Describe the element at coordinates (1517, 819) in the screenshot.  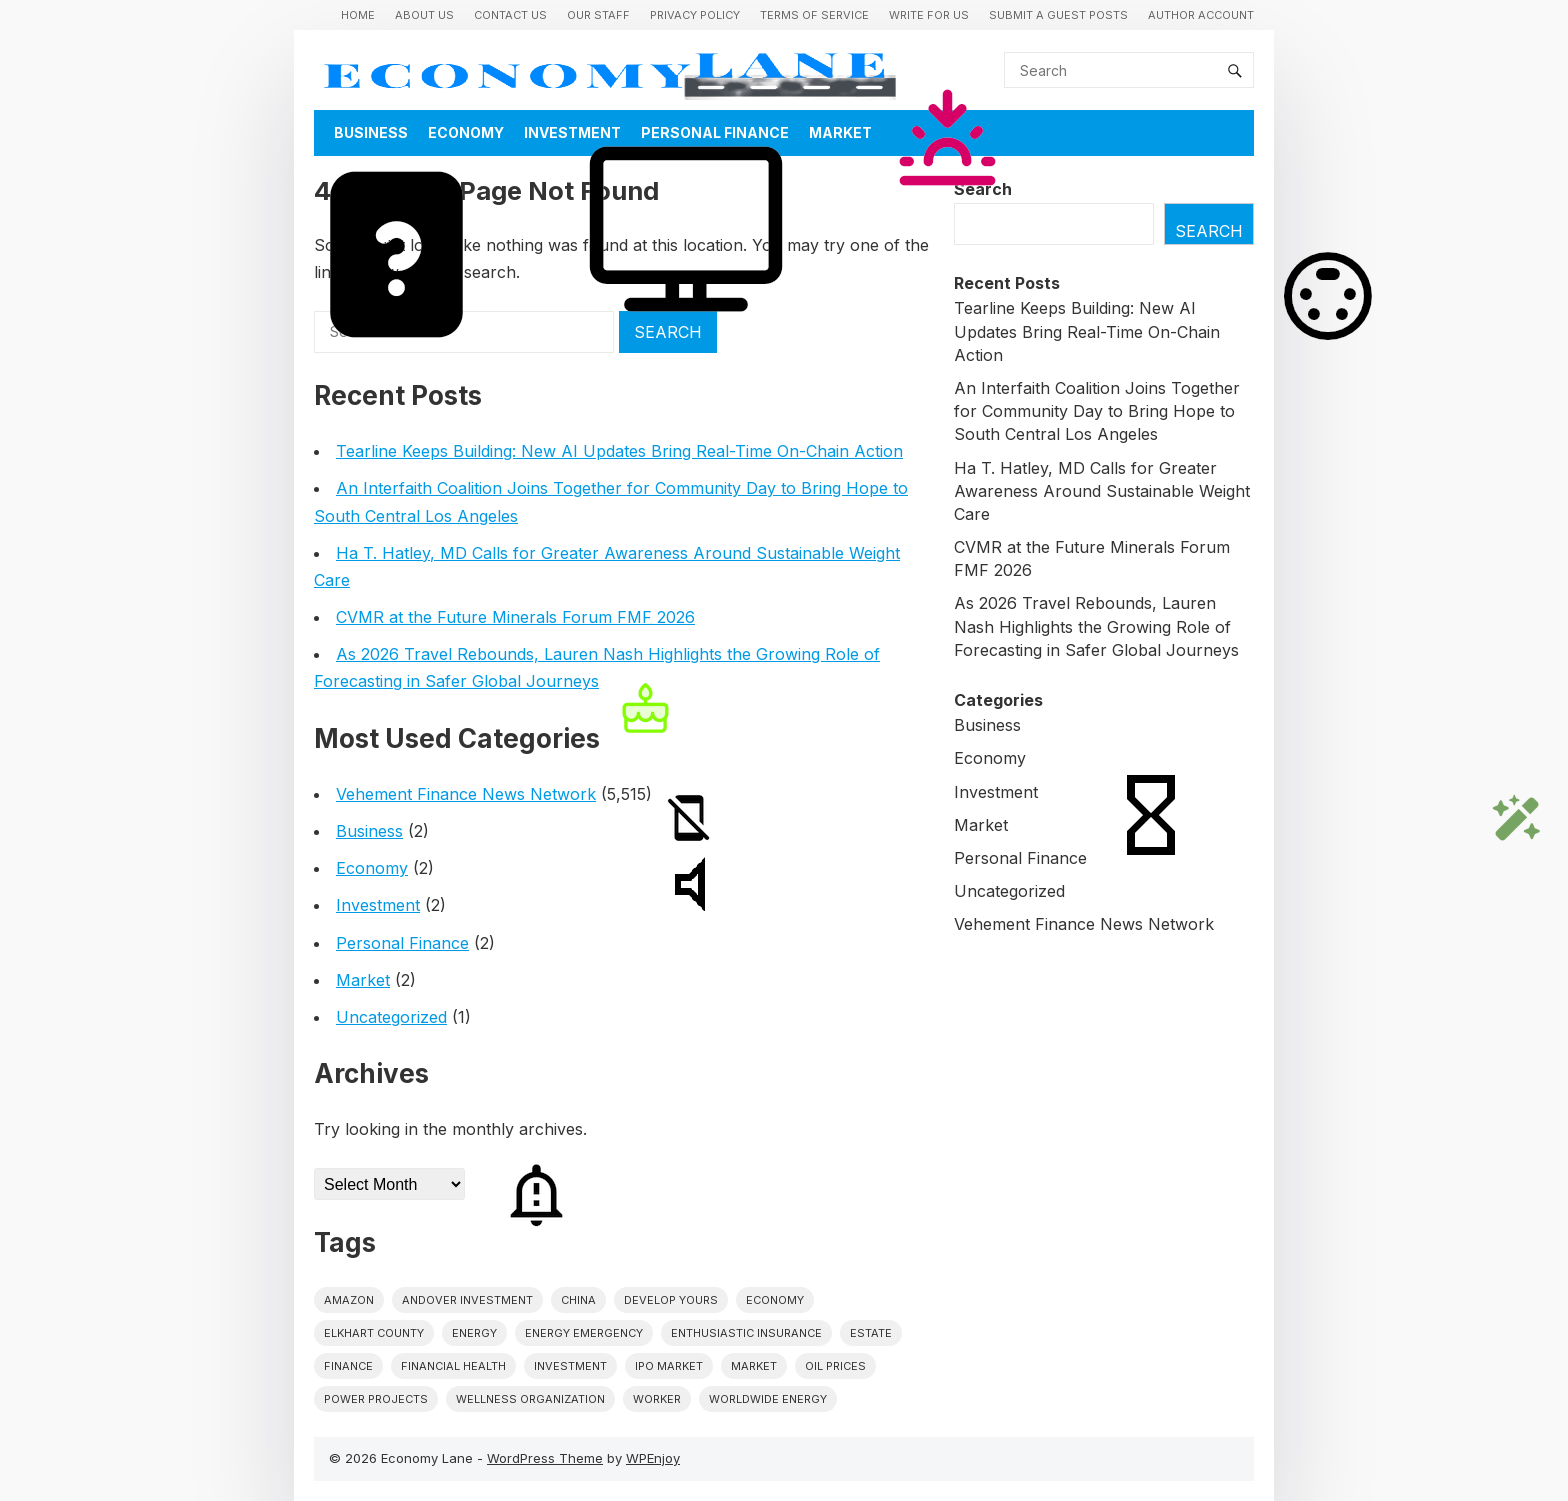
I see `apply automatic enhancements or effects` at that location.